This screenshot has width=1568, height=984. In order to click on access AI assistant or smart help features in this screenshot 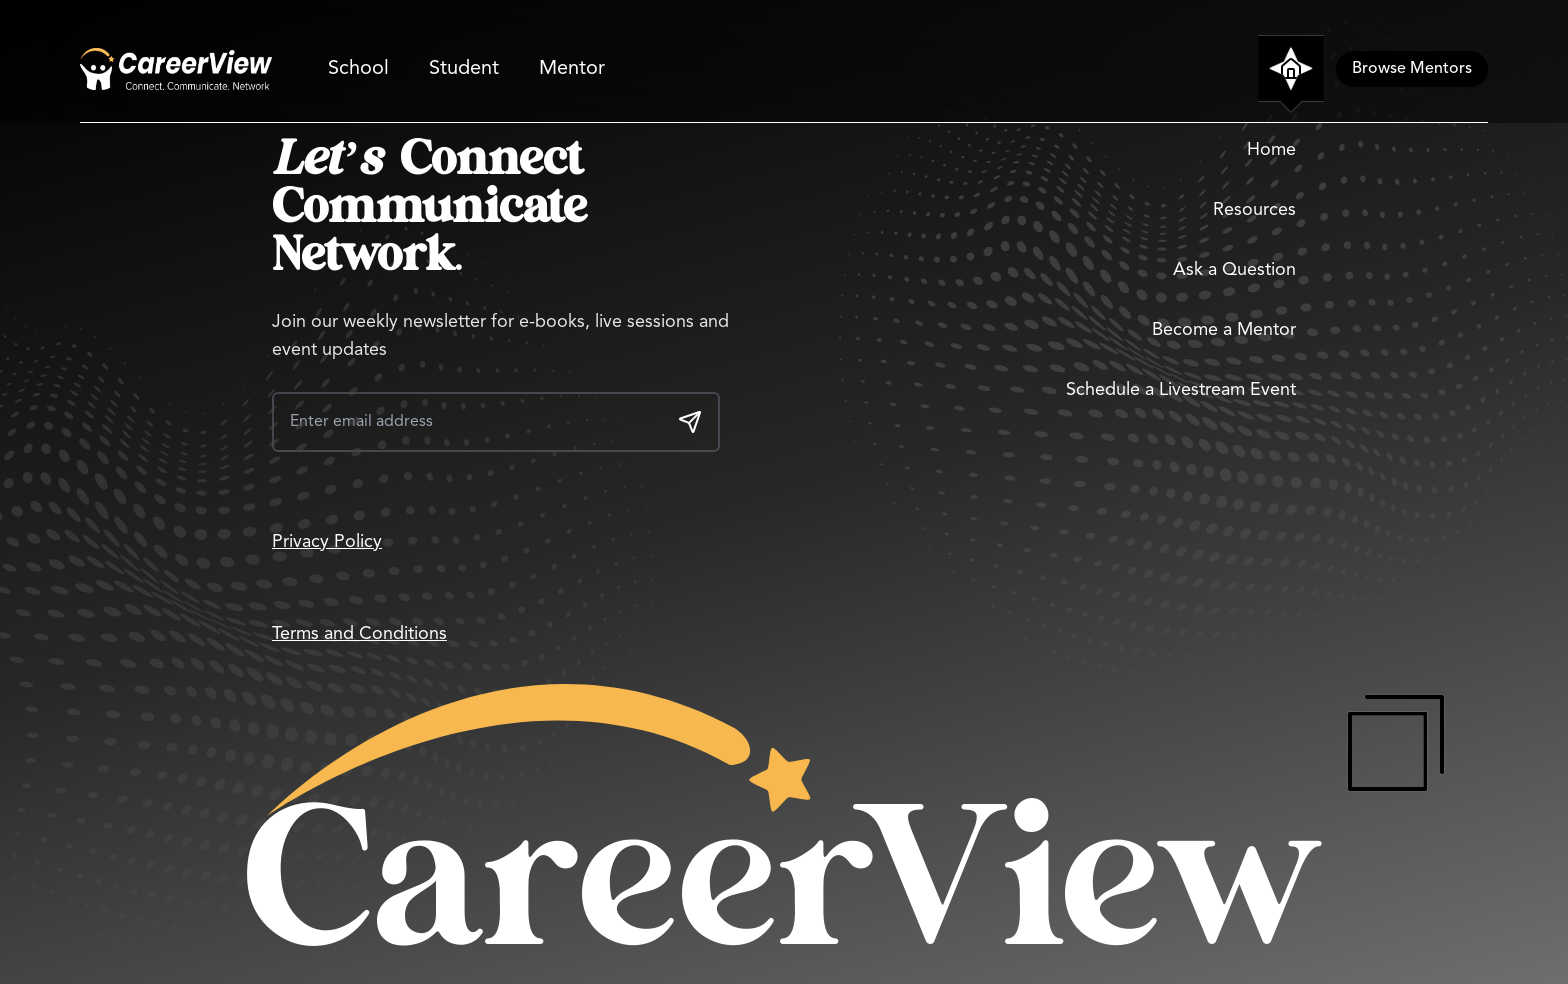, I will do `click(1291, 72)`.